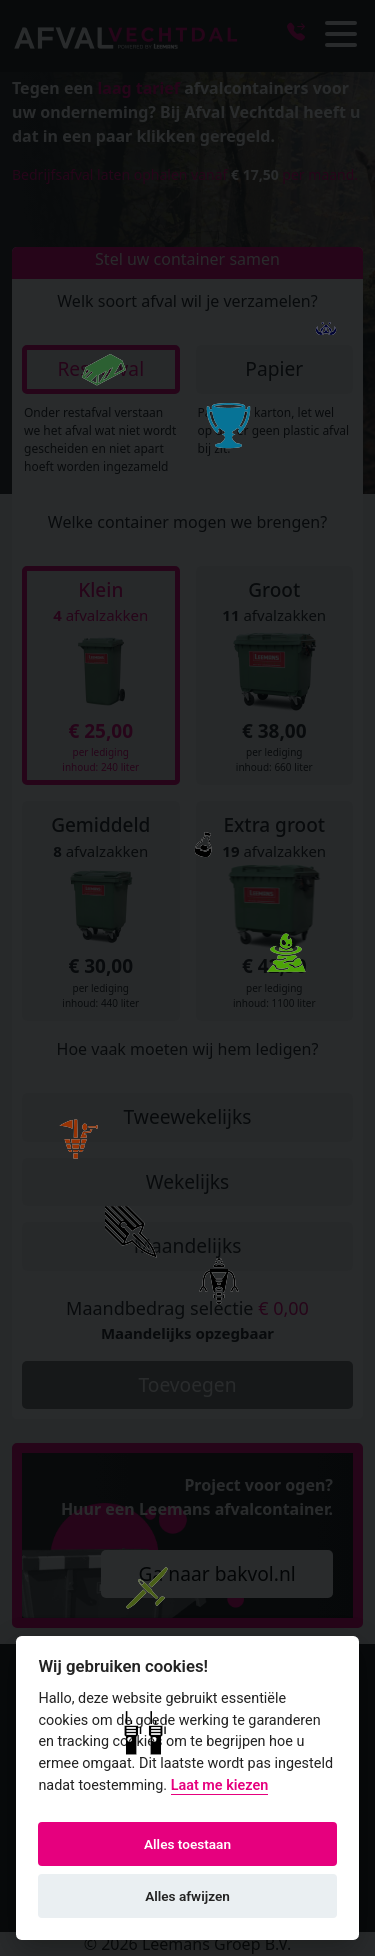 This screenshot has height=1956, width=375. What do you see at coordinates (78, 1138) in the screenshot?
I see `access the lookout or observation point` at bounding box center [78, 1138].